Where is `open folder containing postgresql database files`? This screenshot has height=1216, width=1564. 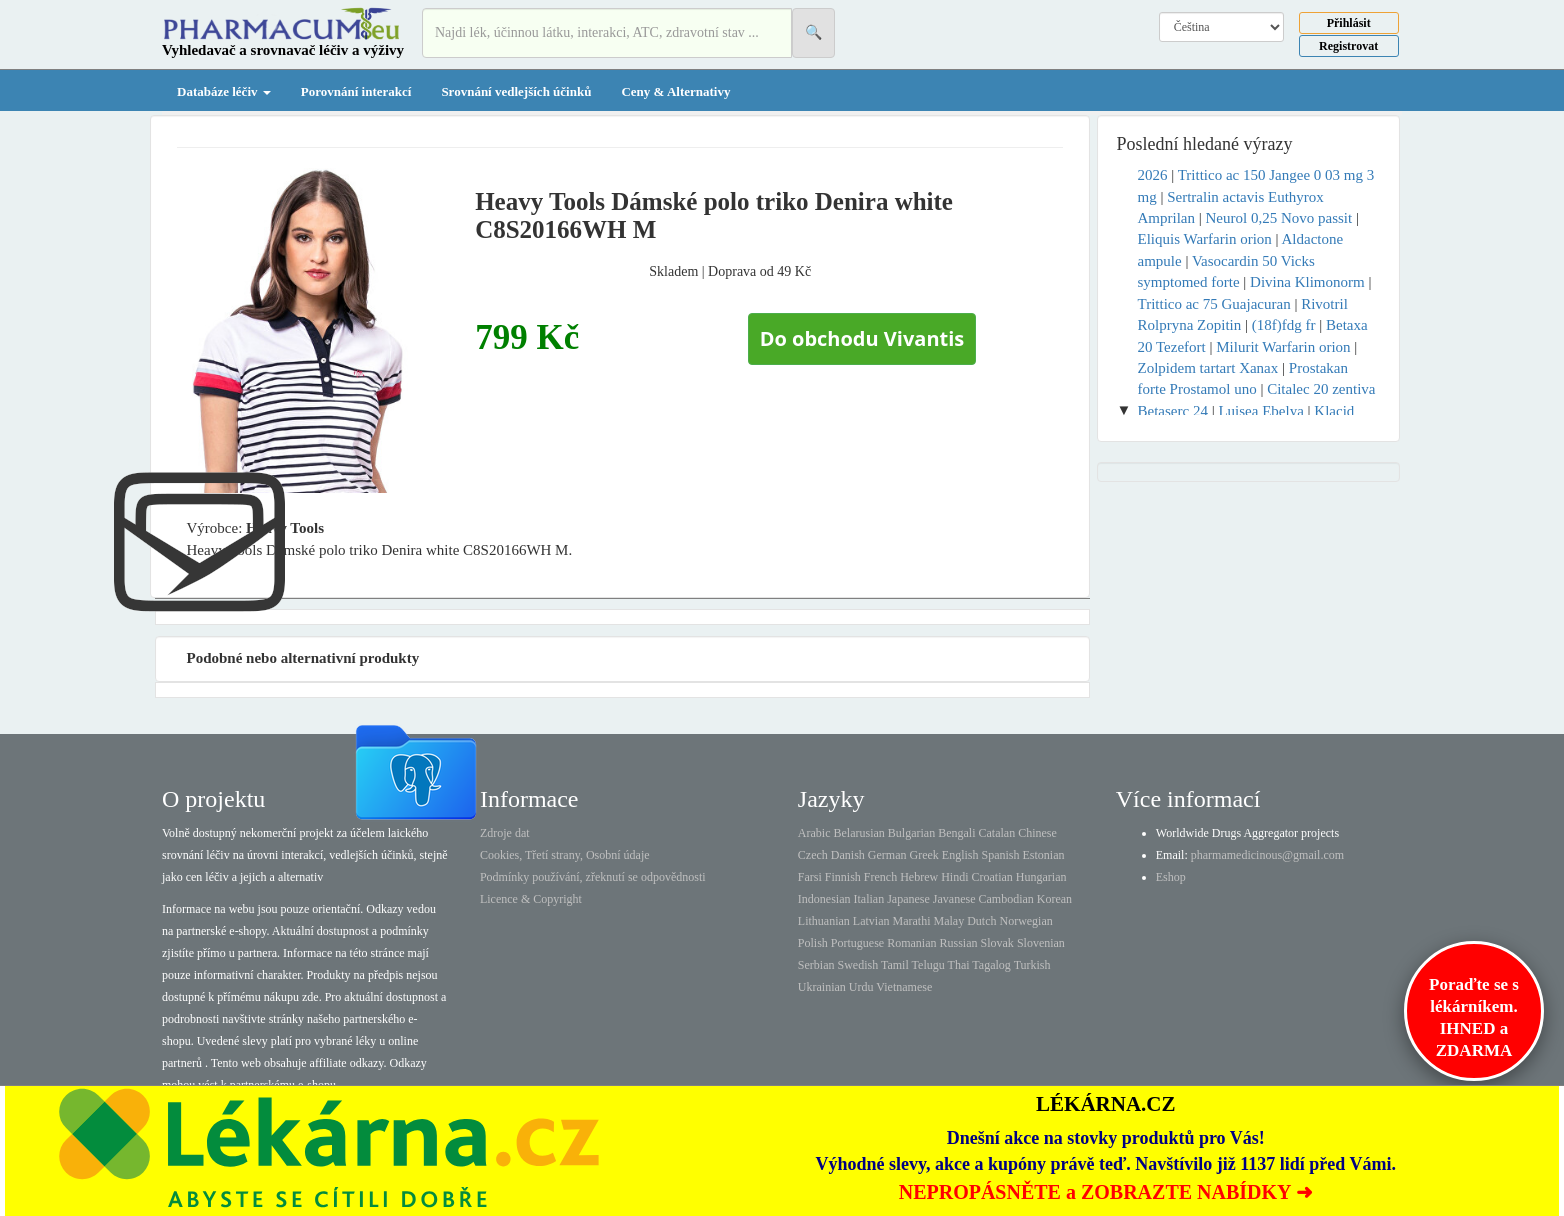
open folder containing postgresql database files is located at coordinates (415, 775).